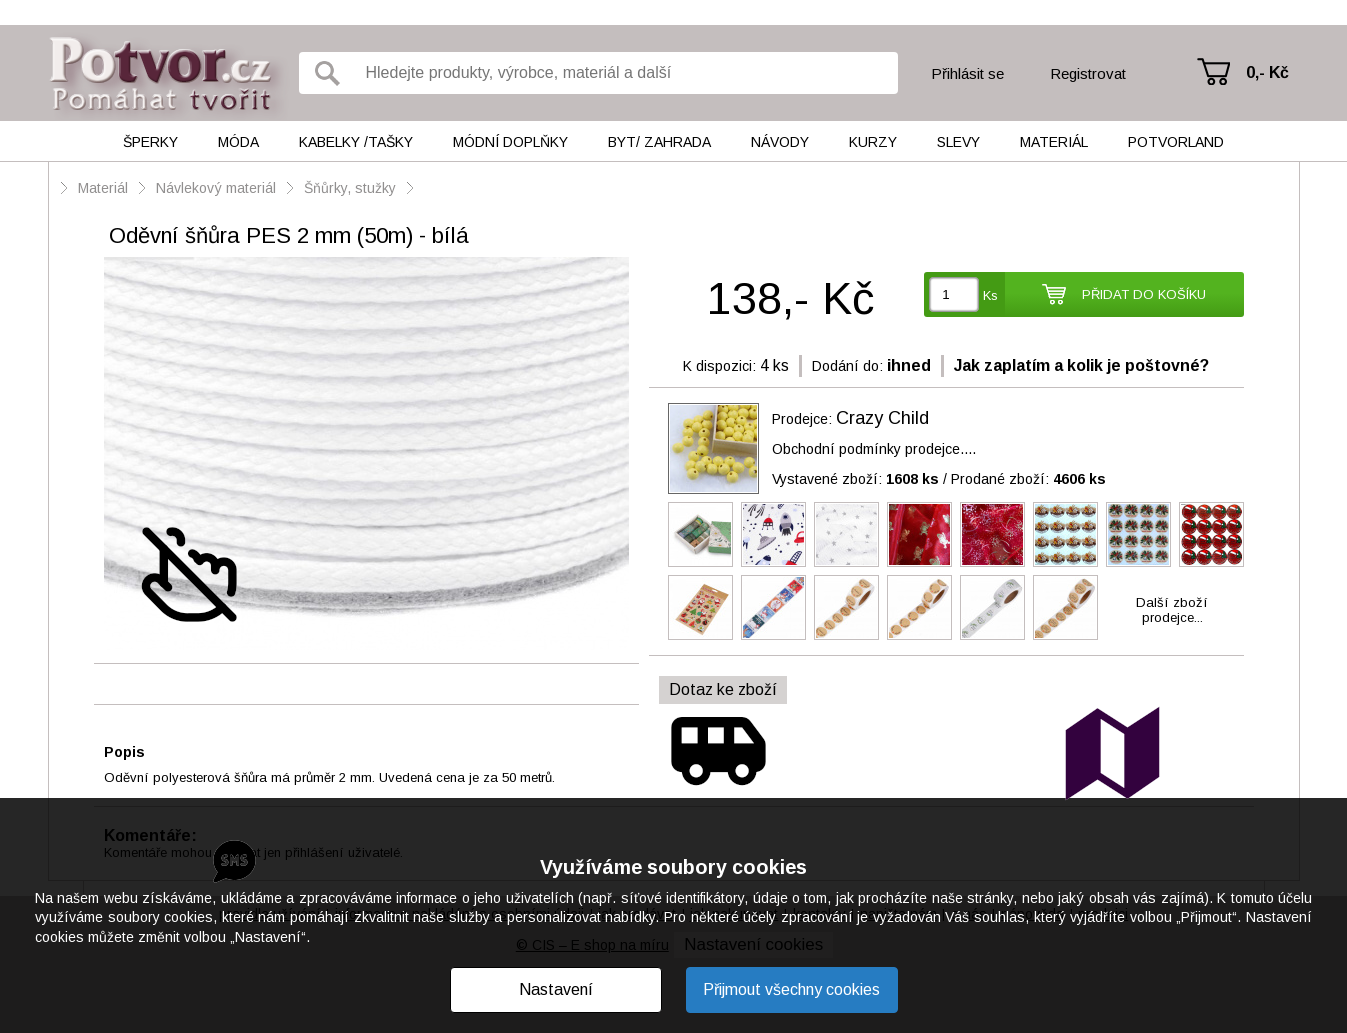  Describe the element at coordinates (718, 748) in the screenshot. I see `book a shuttle or van service` at that location.